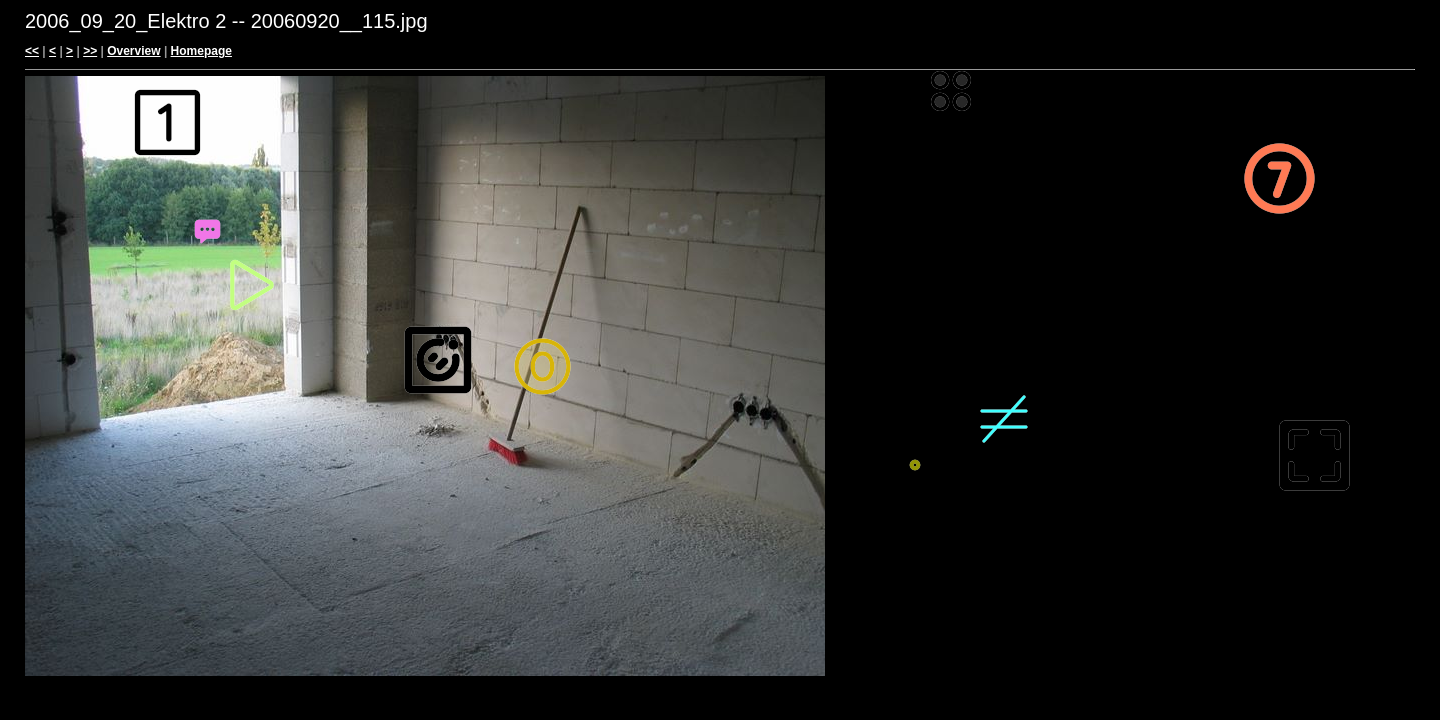 This screenshot has width=1440, height=720. Describe the element at coordinates (1314, 455) in the screenshot. I see `select or crop an area` at that location.